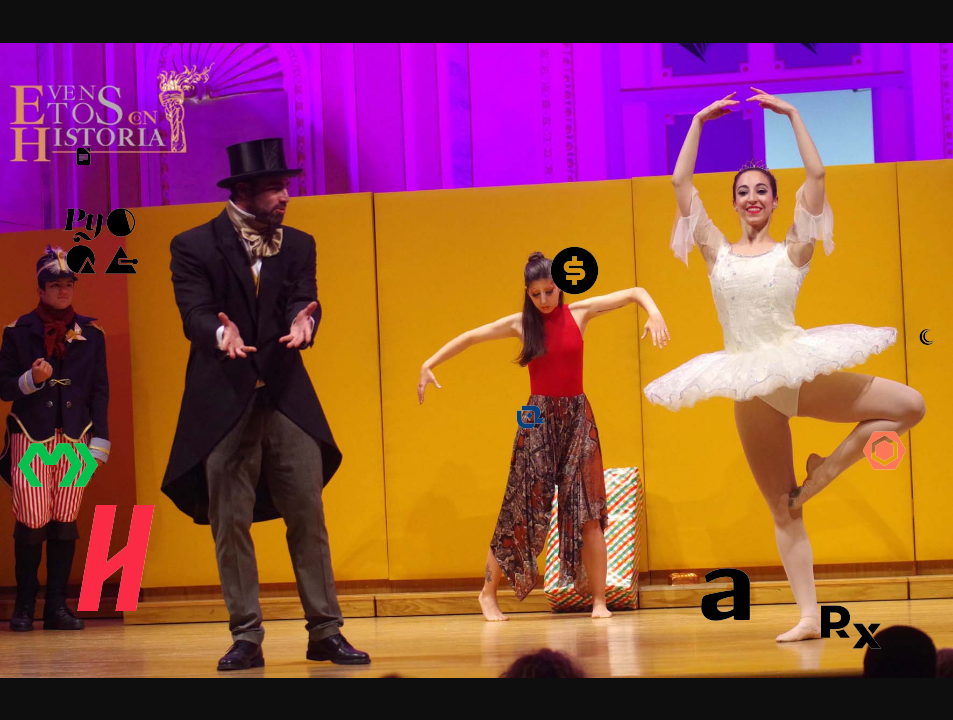 The image size is (953, 720). What do you see at coordinates (531, 417) in the screenshot?
I see `teal app logo` at bounding box center [531, 417].